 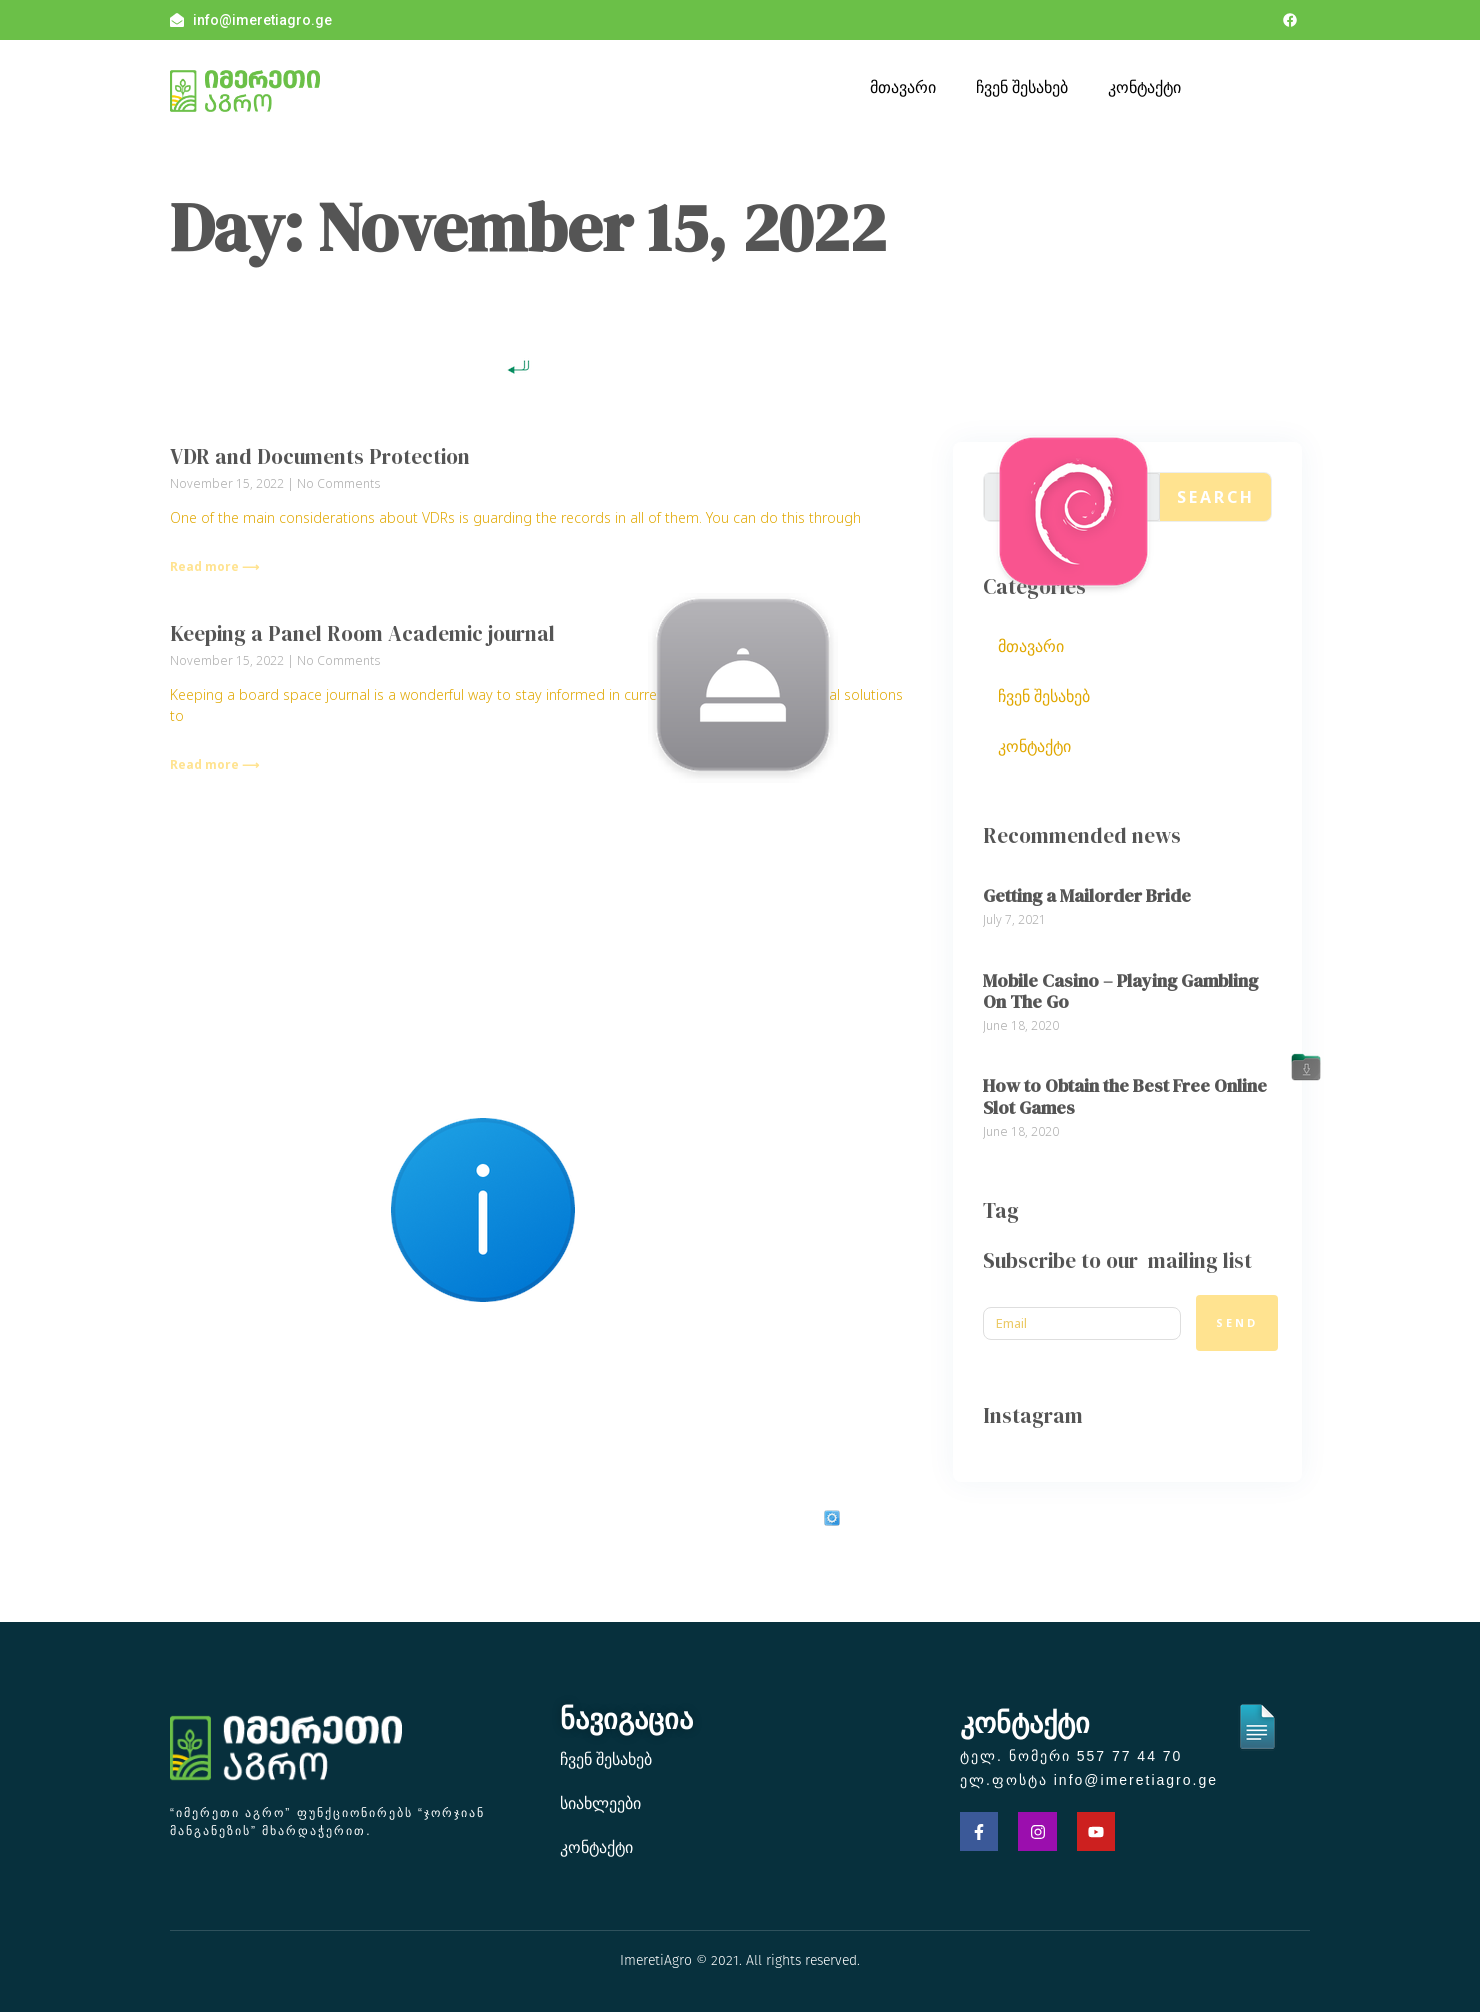 What do you see at coordinates (483, 1210) in the screenshot?
I see `view more information about this item` at bounding box center [483, 1210].